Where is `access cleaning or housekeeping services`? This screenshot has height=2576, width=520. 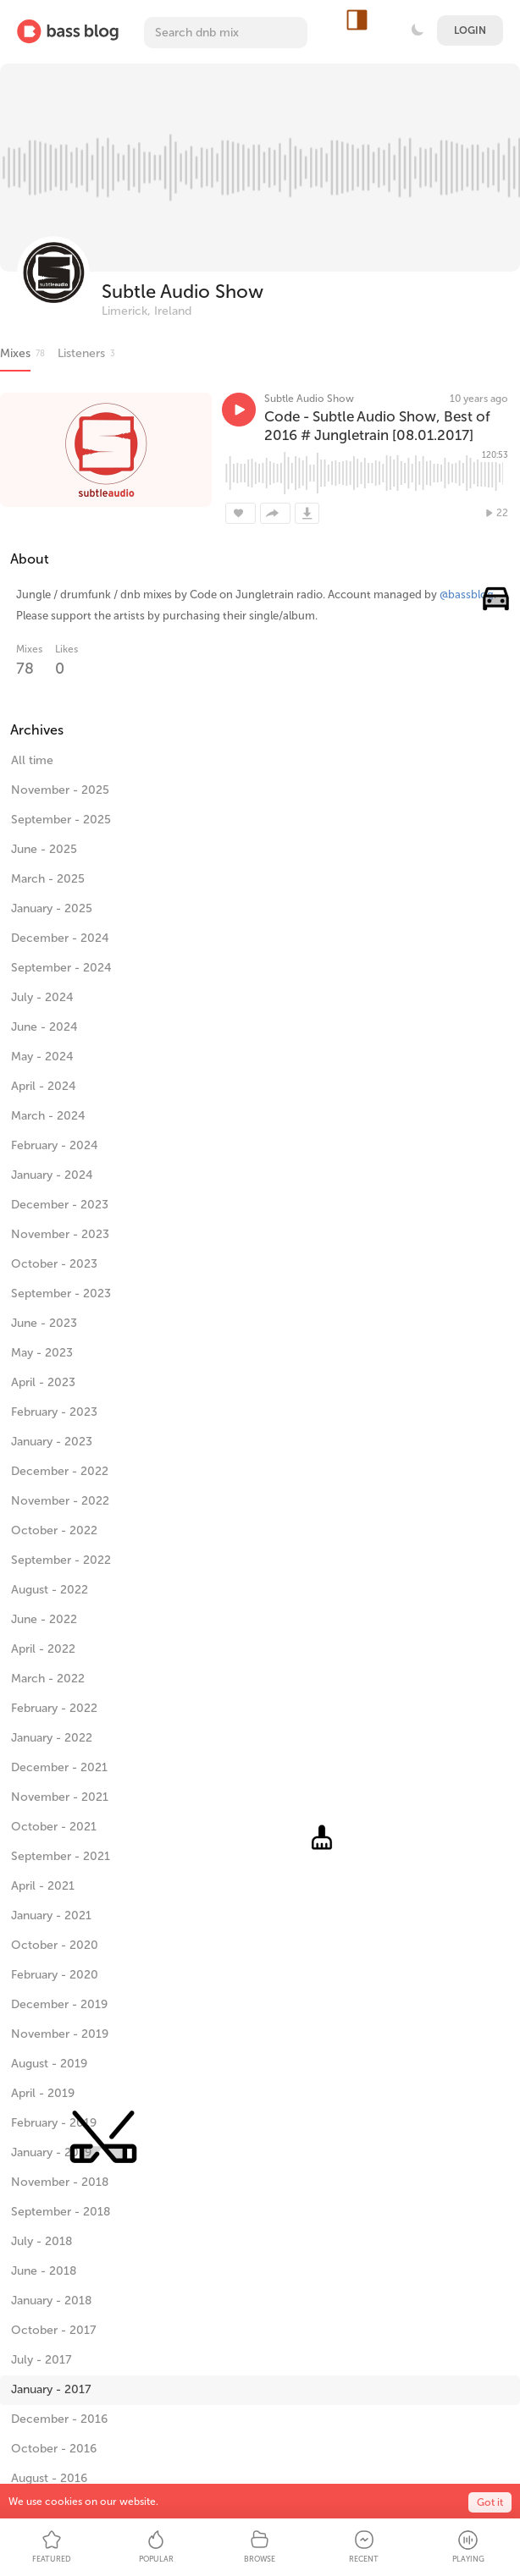 access cleaning or housekeeping services is located at coordinates (322, 1837).